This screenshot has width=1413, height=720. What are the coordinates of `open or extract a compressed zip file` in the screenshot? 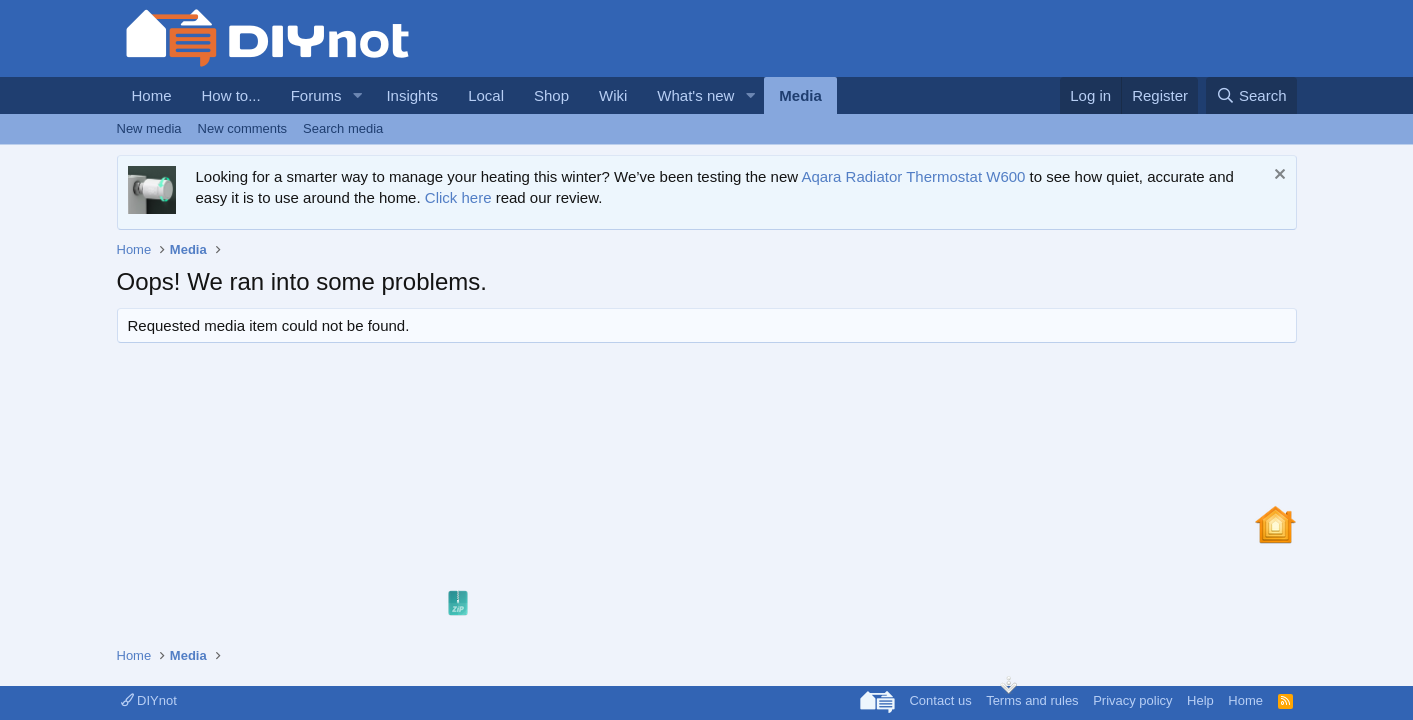 It's located at (458, 603).